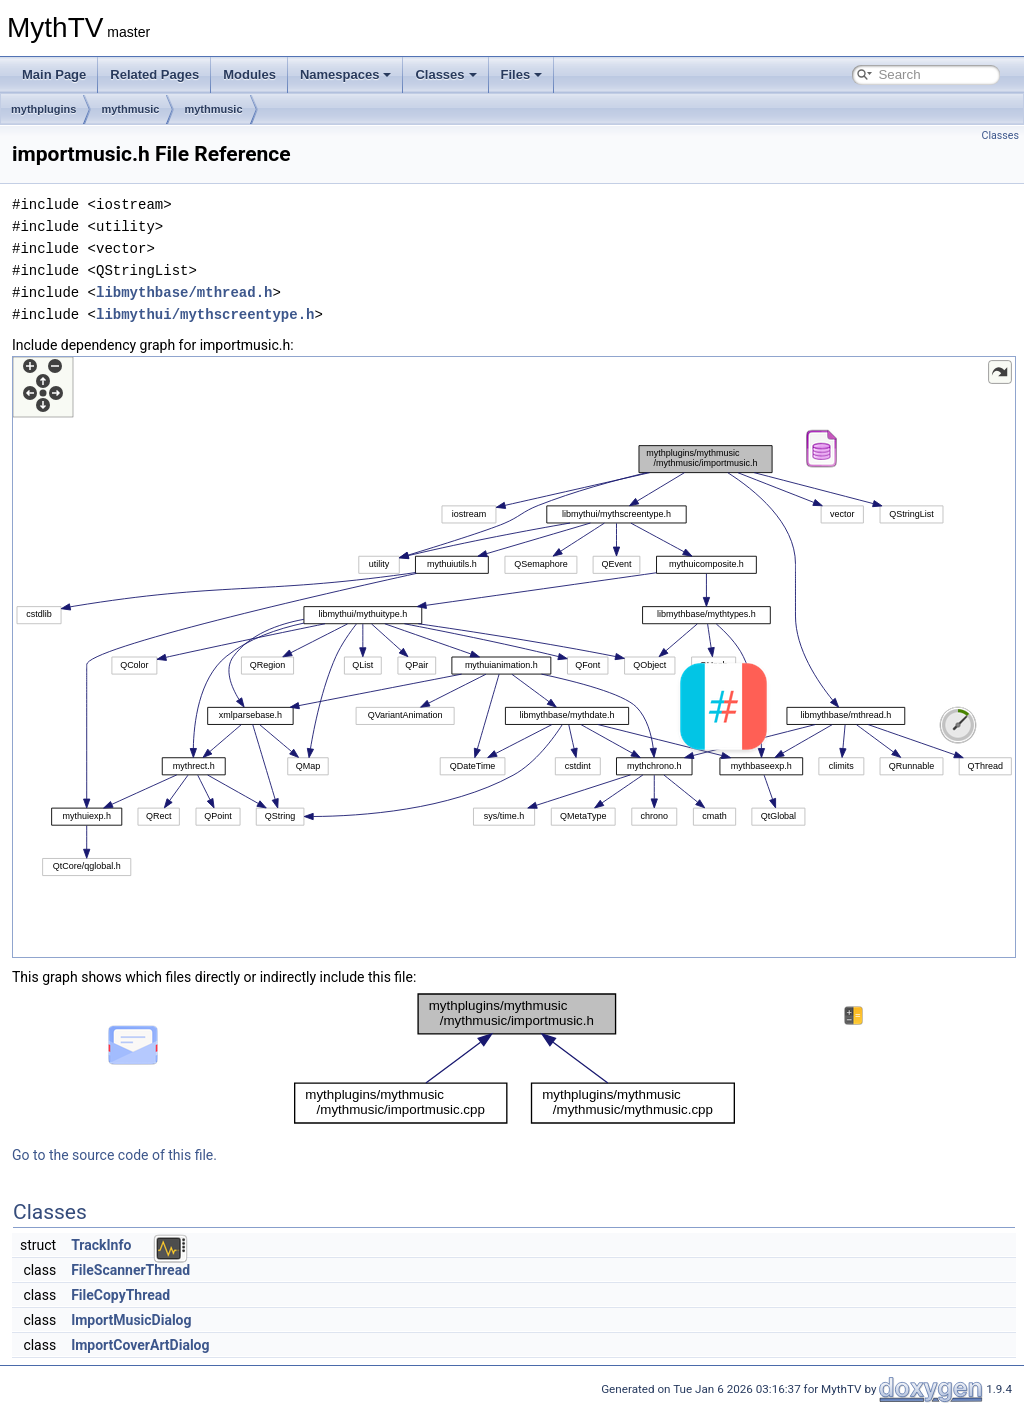 This screenshot has width=1024, height=1405. Describe the element at coordinates (133, 1045) in the screenshot. I see `open the mail app` at that location.